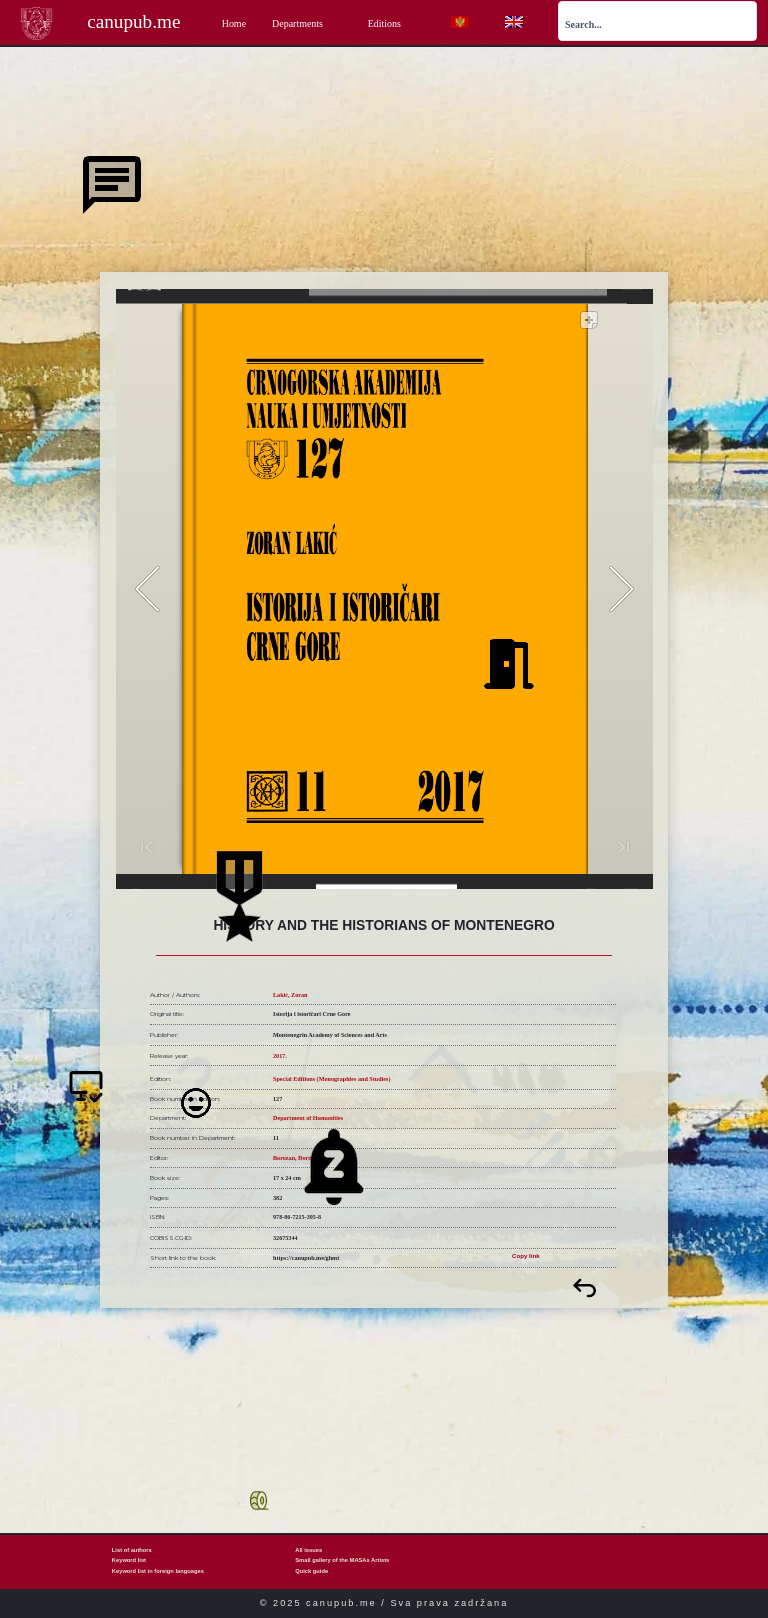  Describe the element at coordinates (584, 1288) in the screenshot. I see `undo the last action` at that location.